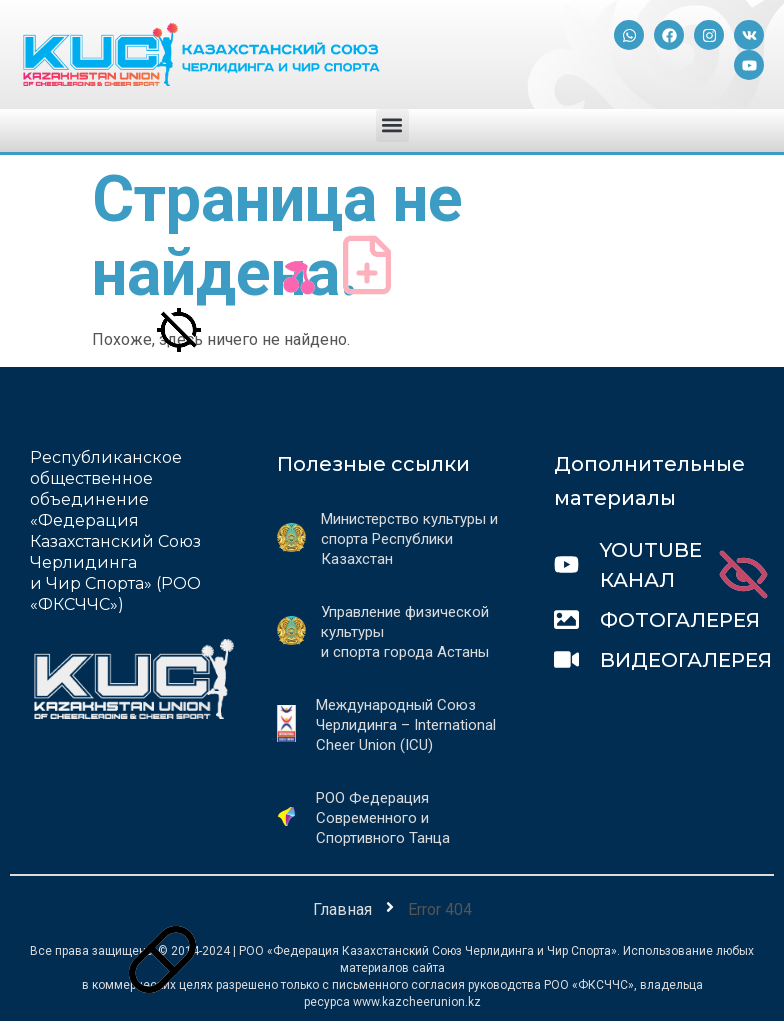  Describe the element at coordinates (179, 330) in the screenshot. I see `location services are disabled` at that location.